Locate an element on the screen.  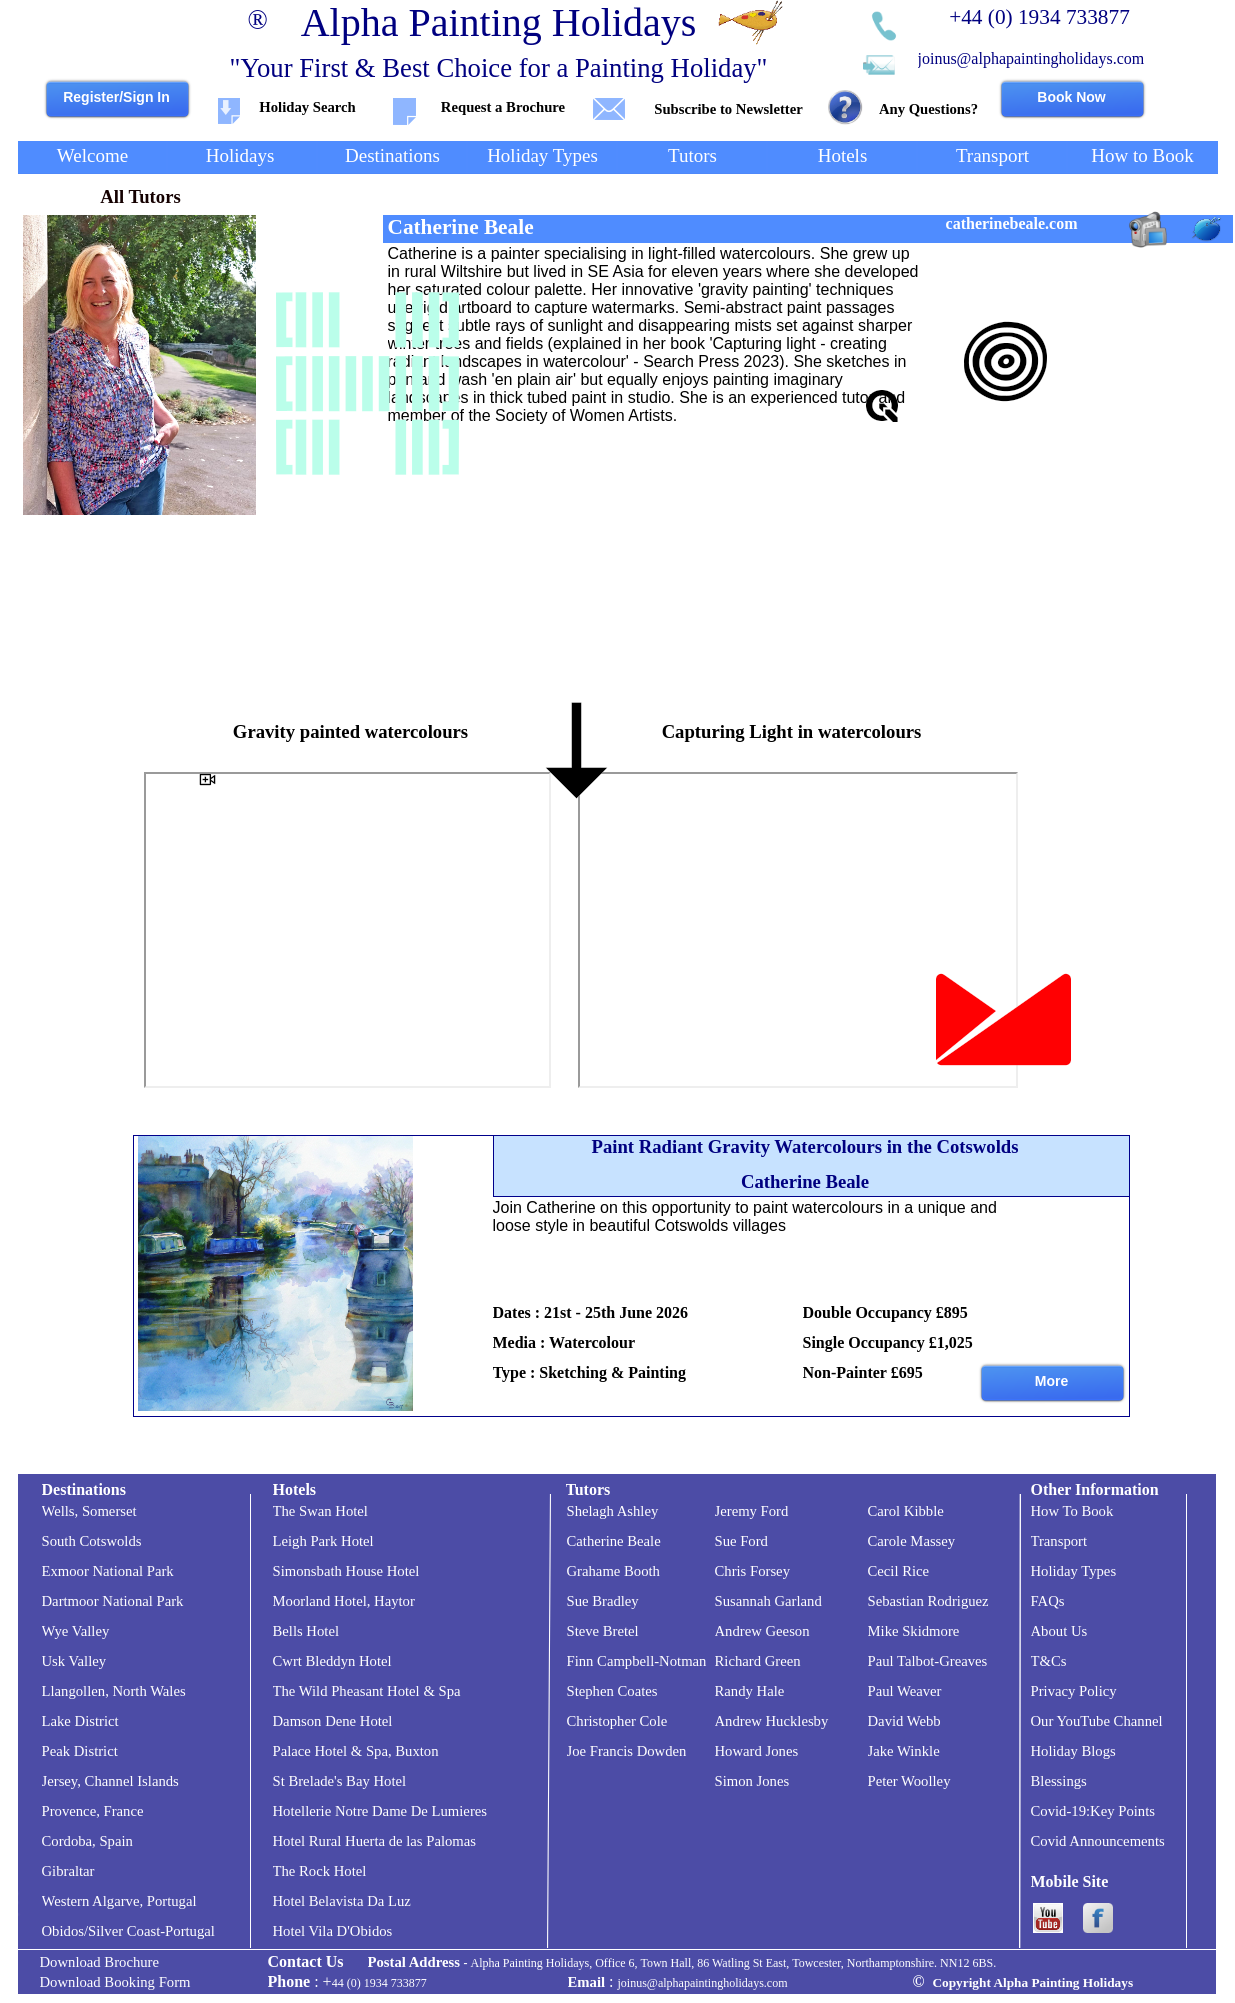
launch htop system monitoring application is located at coordinates (367, 383).